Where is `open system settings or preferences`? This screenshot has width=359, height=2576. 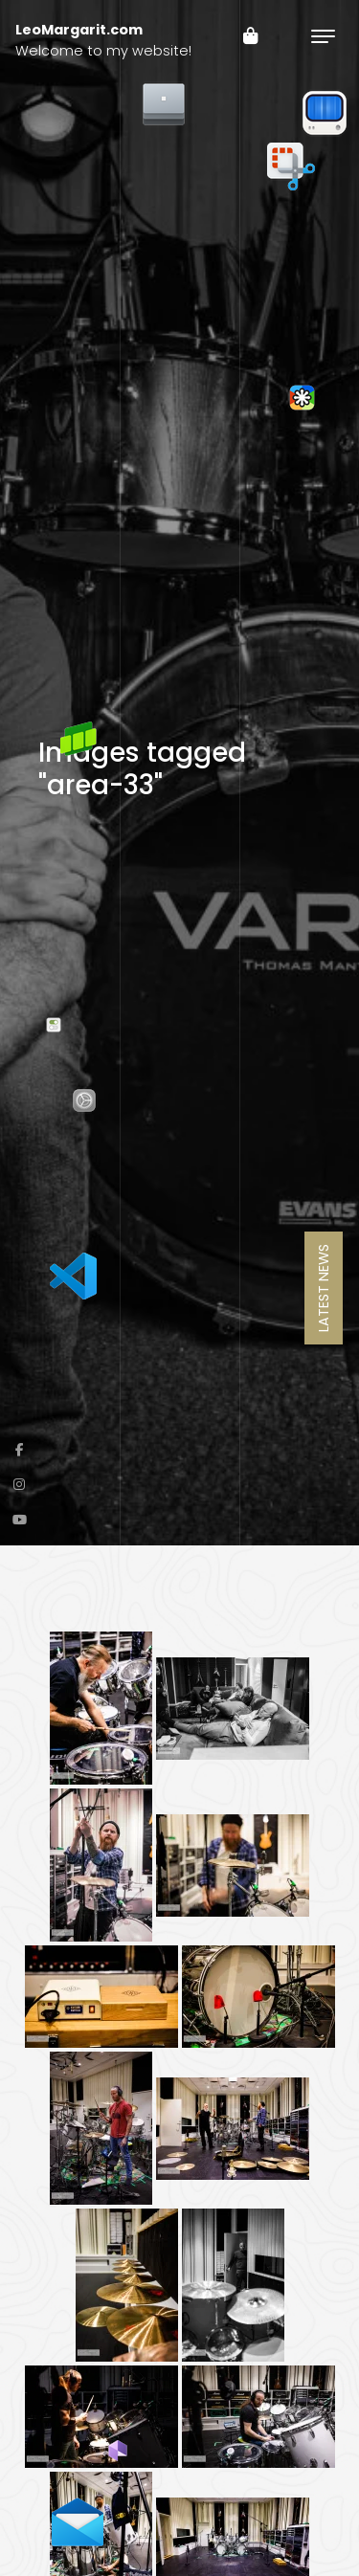 open system settings or preferences is located at coordinates (54, 1025).